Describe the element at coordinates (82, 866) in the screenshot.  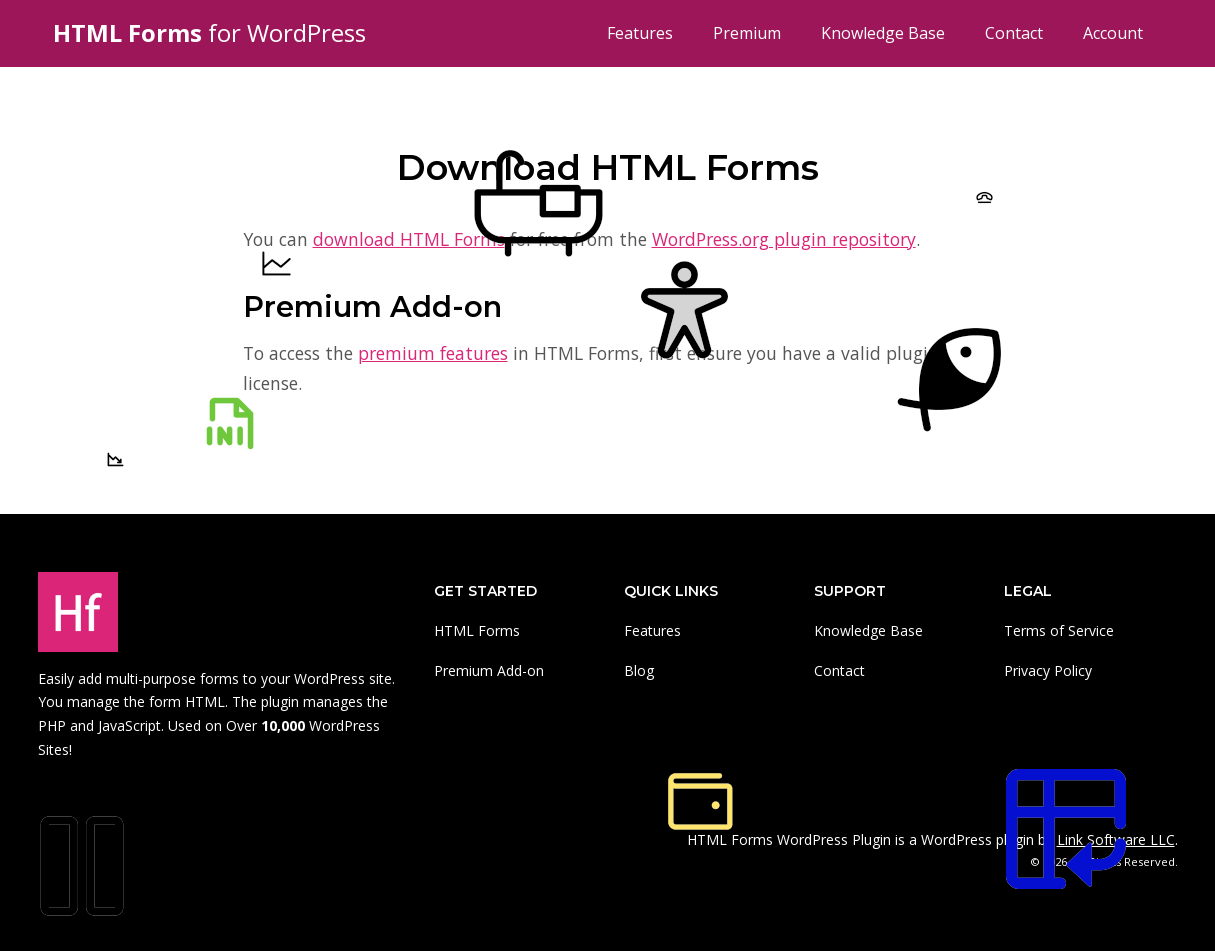
I see `switch to column view layout` at that location.